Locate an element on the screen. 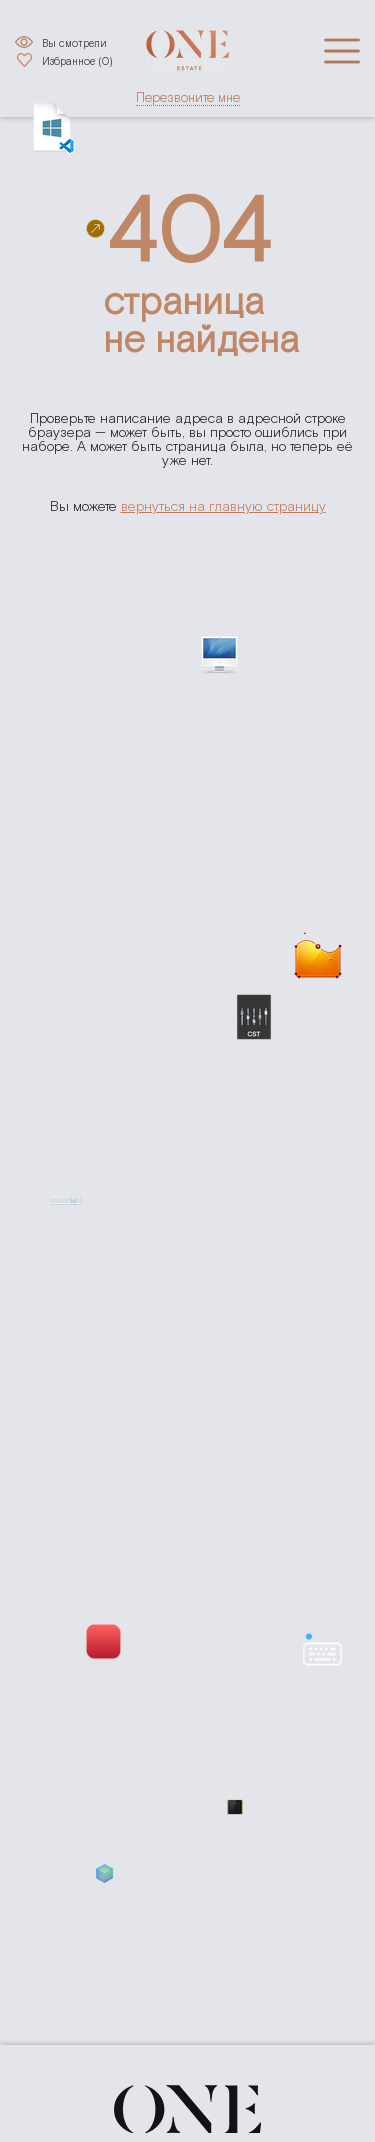  blank app icon template for customization is located at coordinates (103, 1641).